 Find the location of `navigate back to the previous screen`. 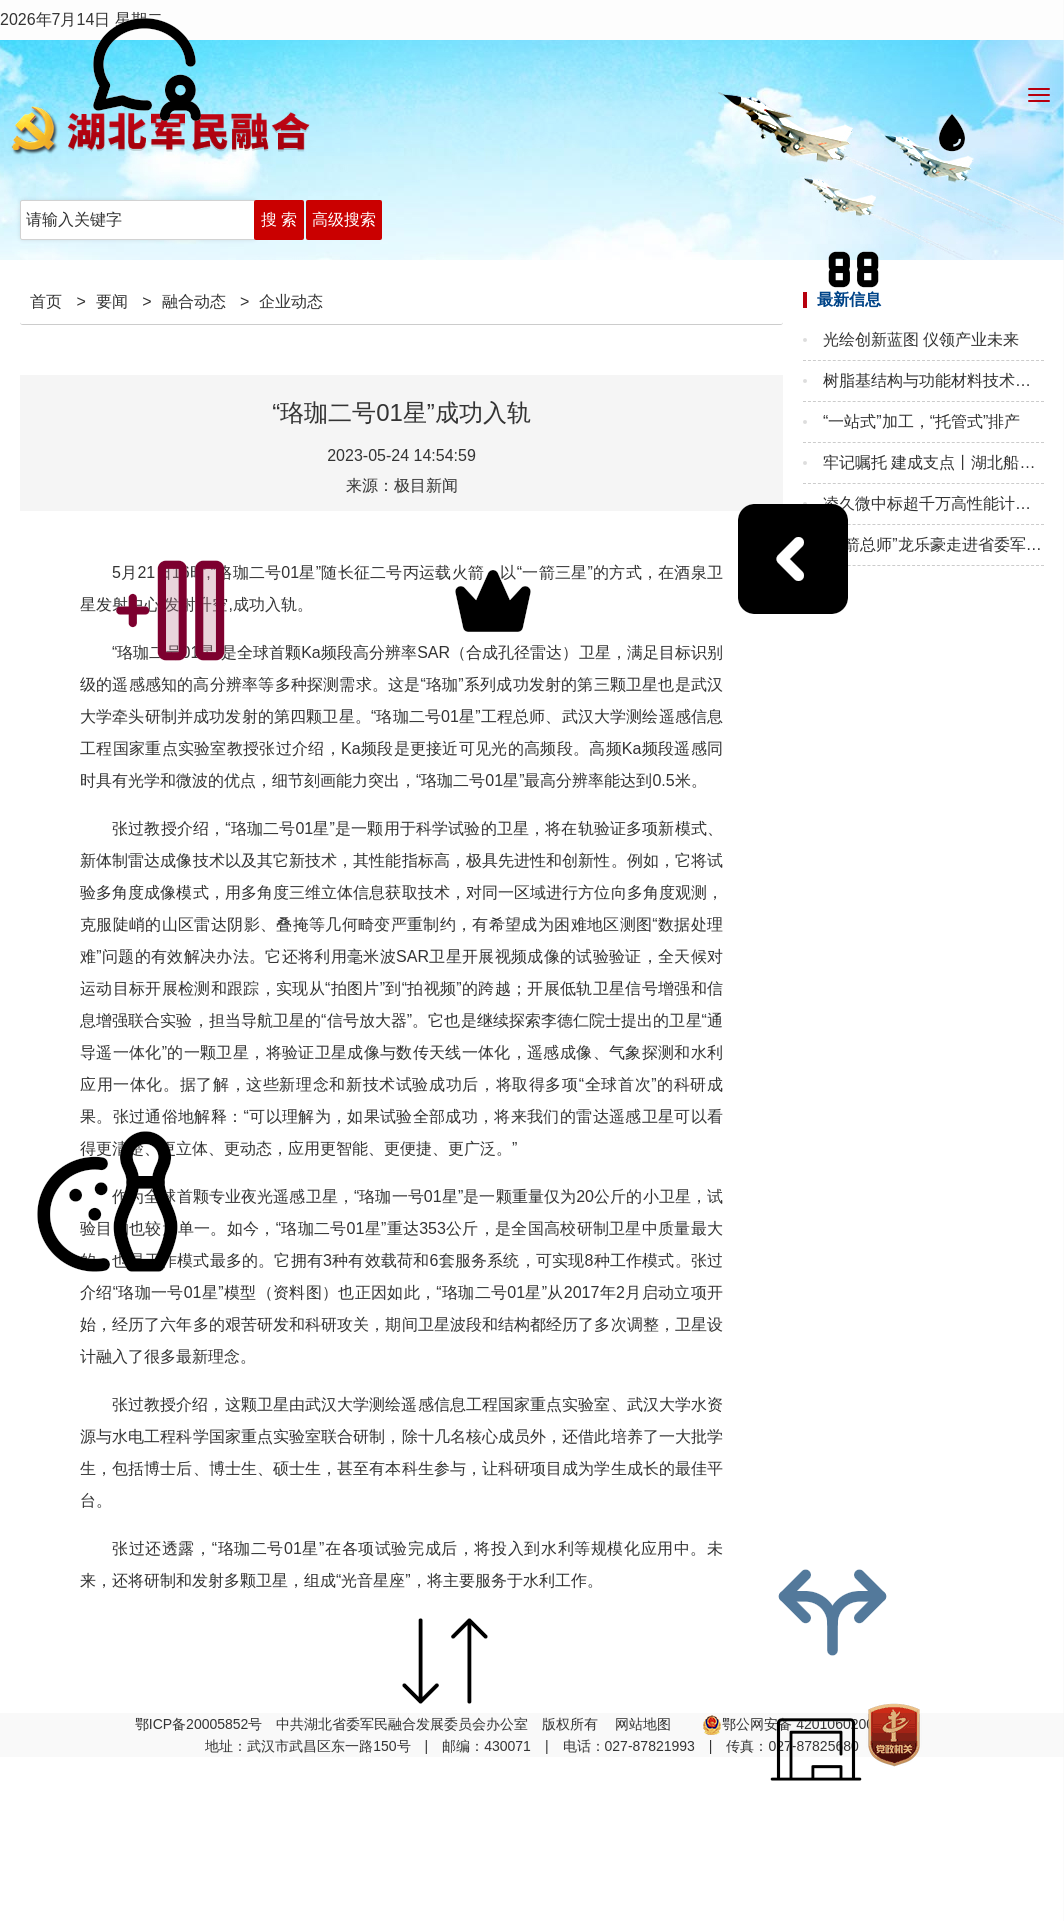

navigate back to the previous screen is located at coordinates (793, 559).